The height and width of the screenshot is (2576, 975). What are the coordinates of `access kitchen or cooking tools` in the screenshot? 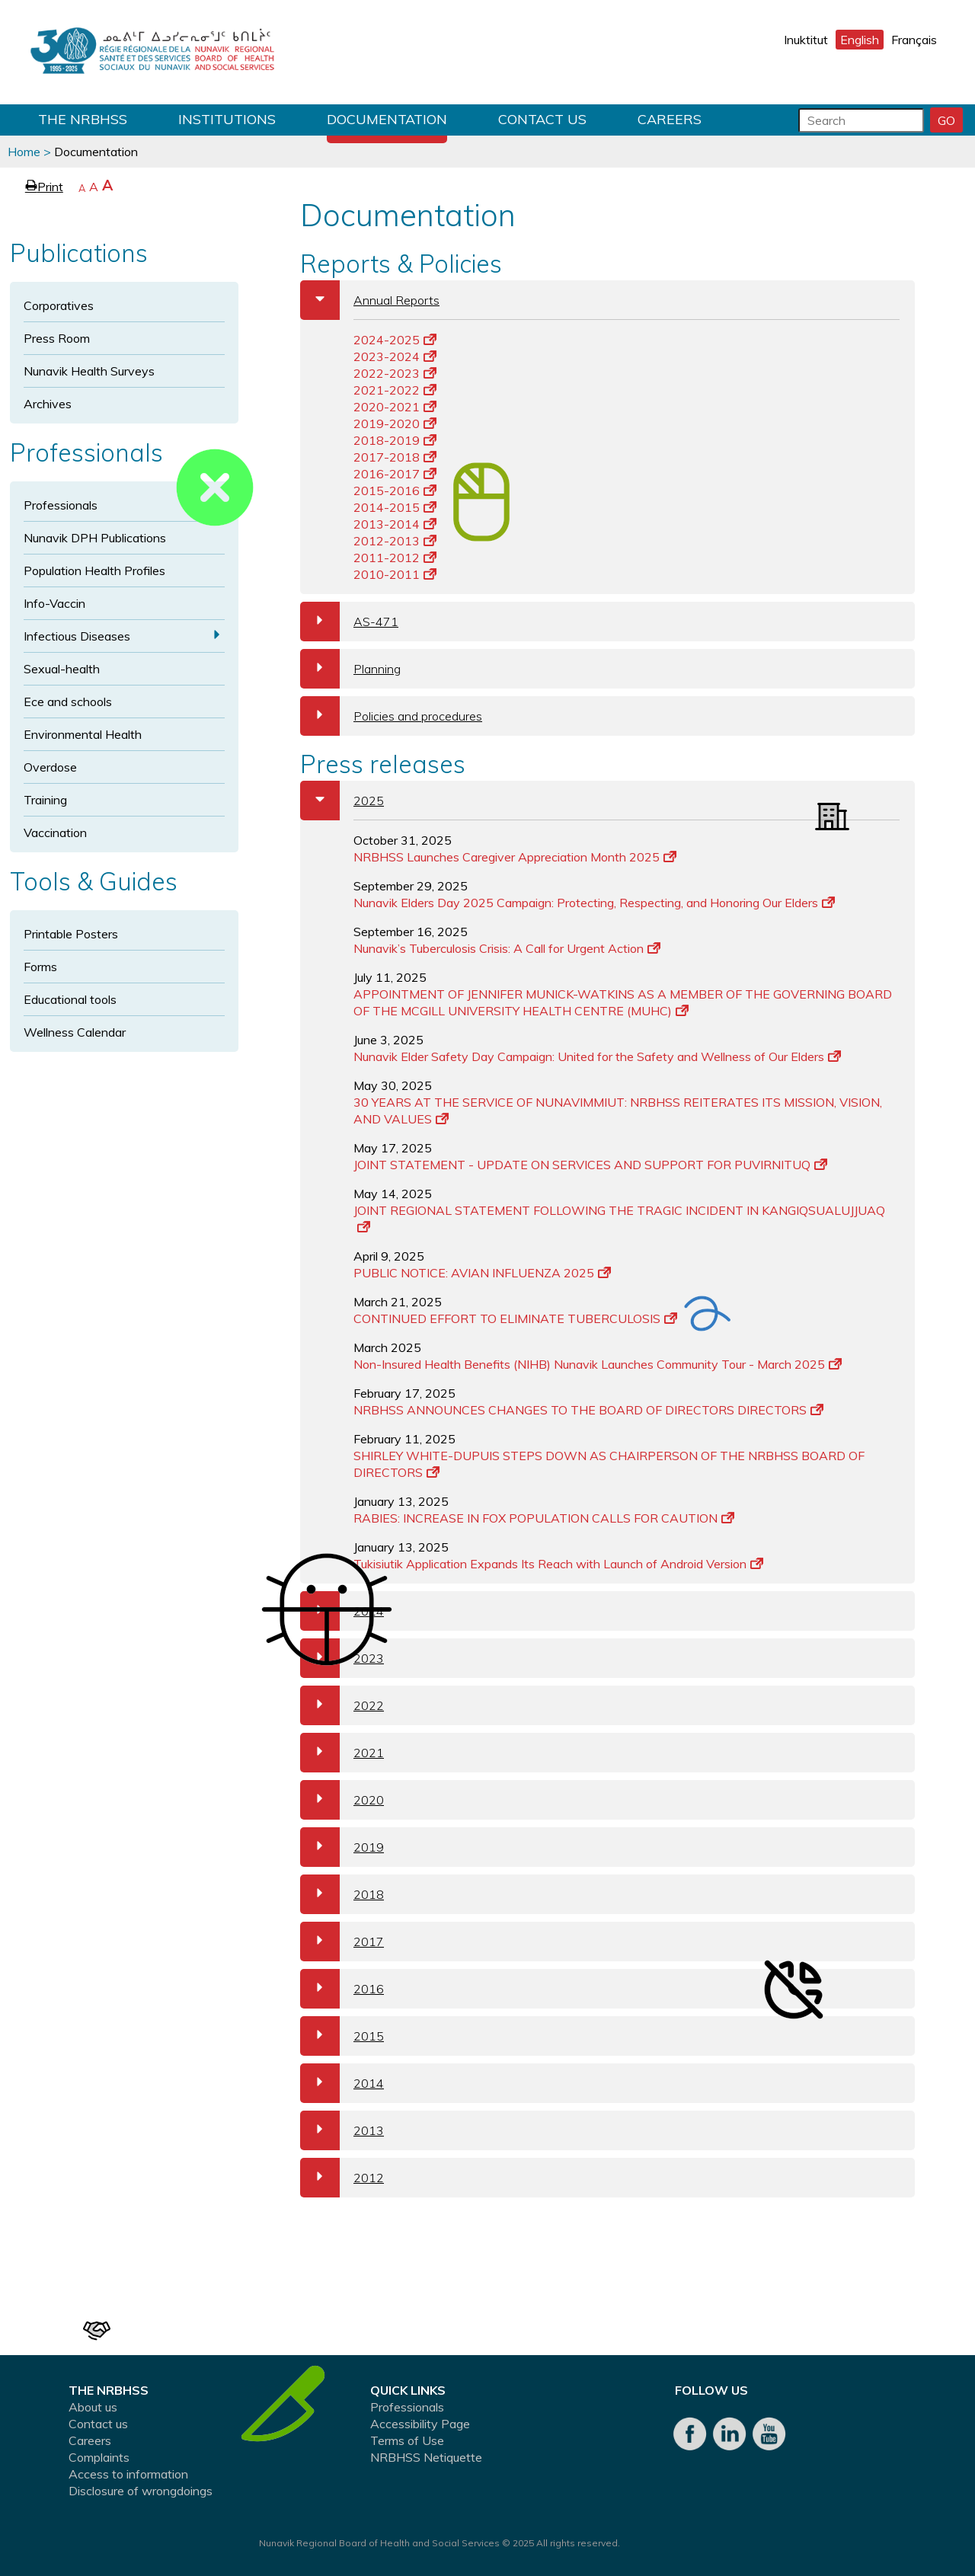 It's located at (283, 2405).